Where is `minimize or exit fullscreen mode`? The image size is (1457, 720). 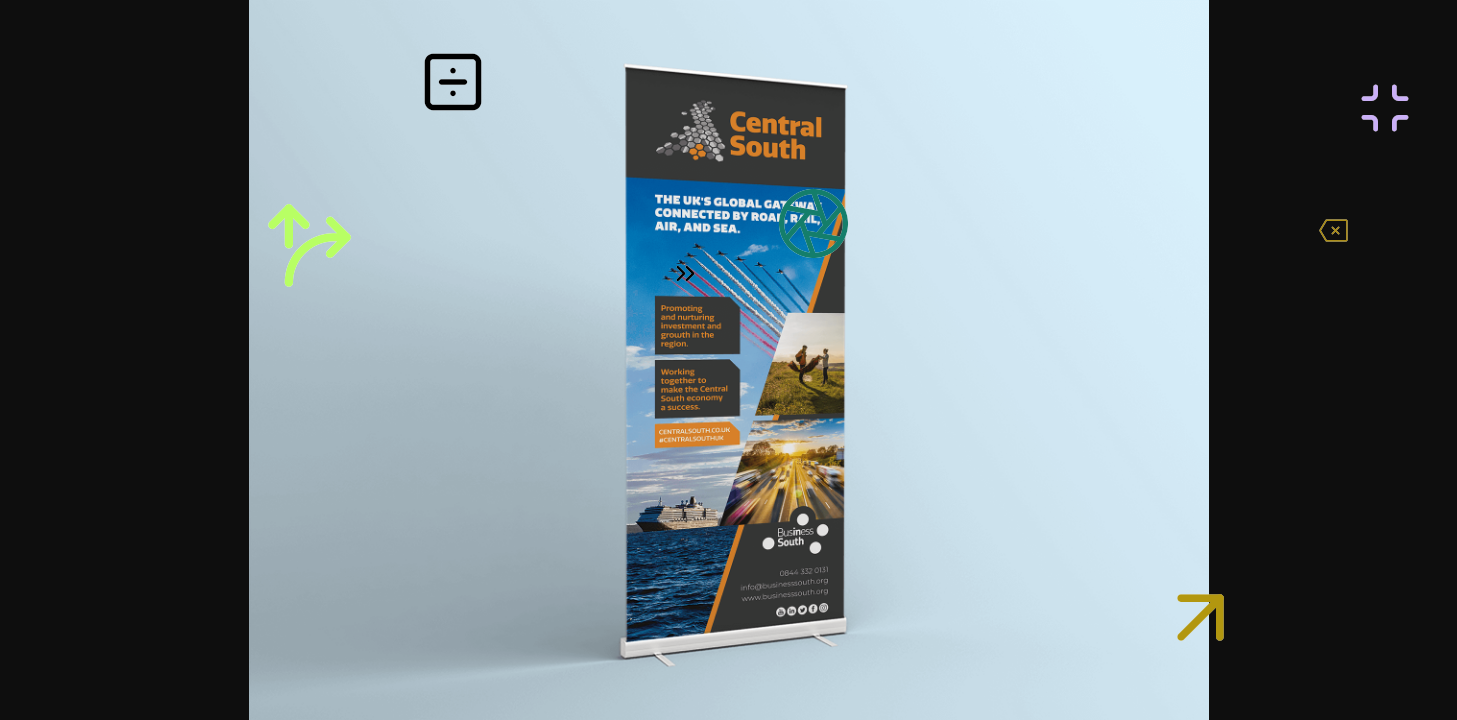 minimize or exit fullscreen mode is located at coordinates (1385, 108).